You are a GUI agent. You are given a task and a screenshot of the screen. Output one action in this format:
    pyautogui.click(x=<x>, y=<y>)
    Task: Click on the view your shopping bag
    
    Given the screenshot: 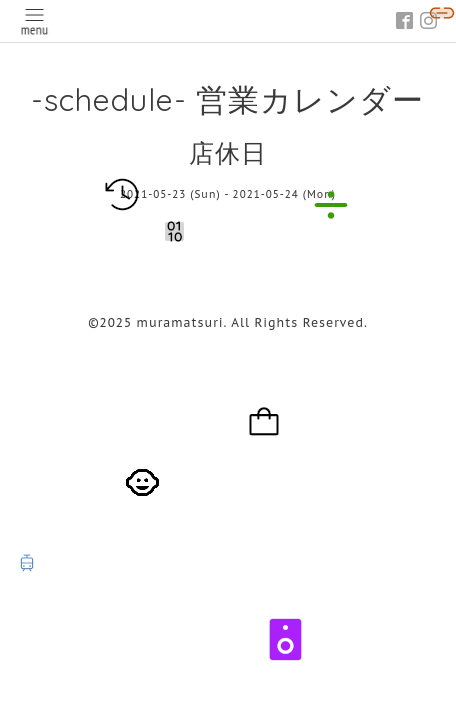 What is the action you would take?
    pyautogui.click(x=264, y=423)
    